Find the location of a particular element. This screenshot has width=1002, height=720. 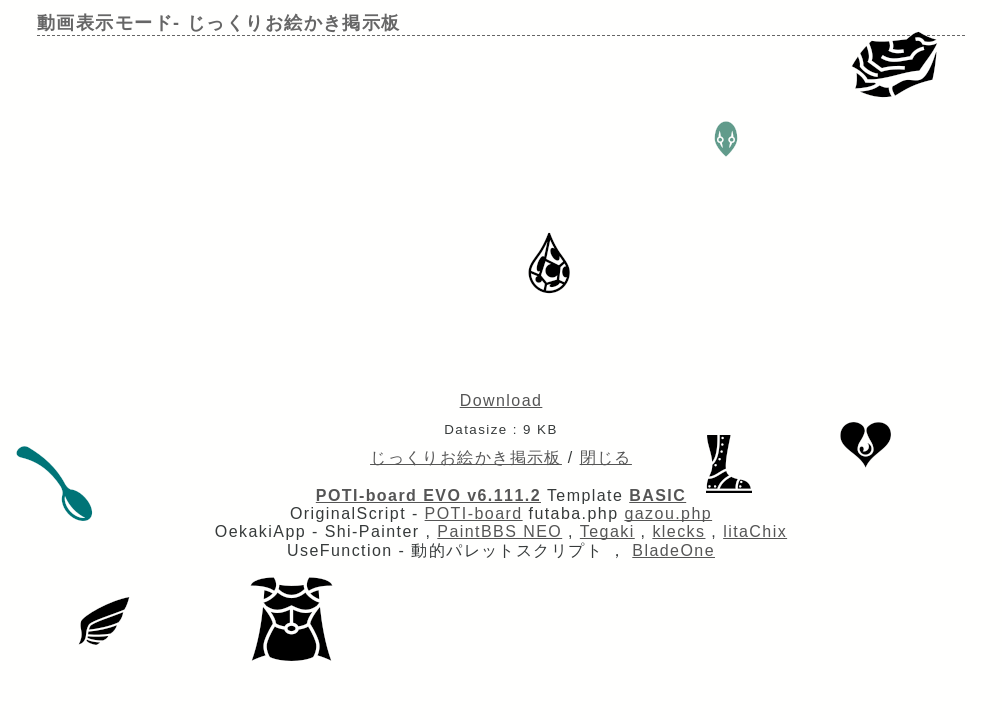

indicates premium or liberty status is located at coordinates (104, 621).